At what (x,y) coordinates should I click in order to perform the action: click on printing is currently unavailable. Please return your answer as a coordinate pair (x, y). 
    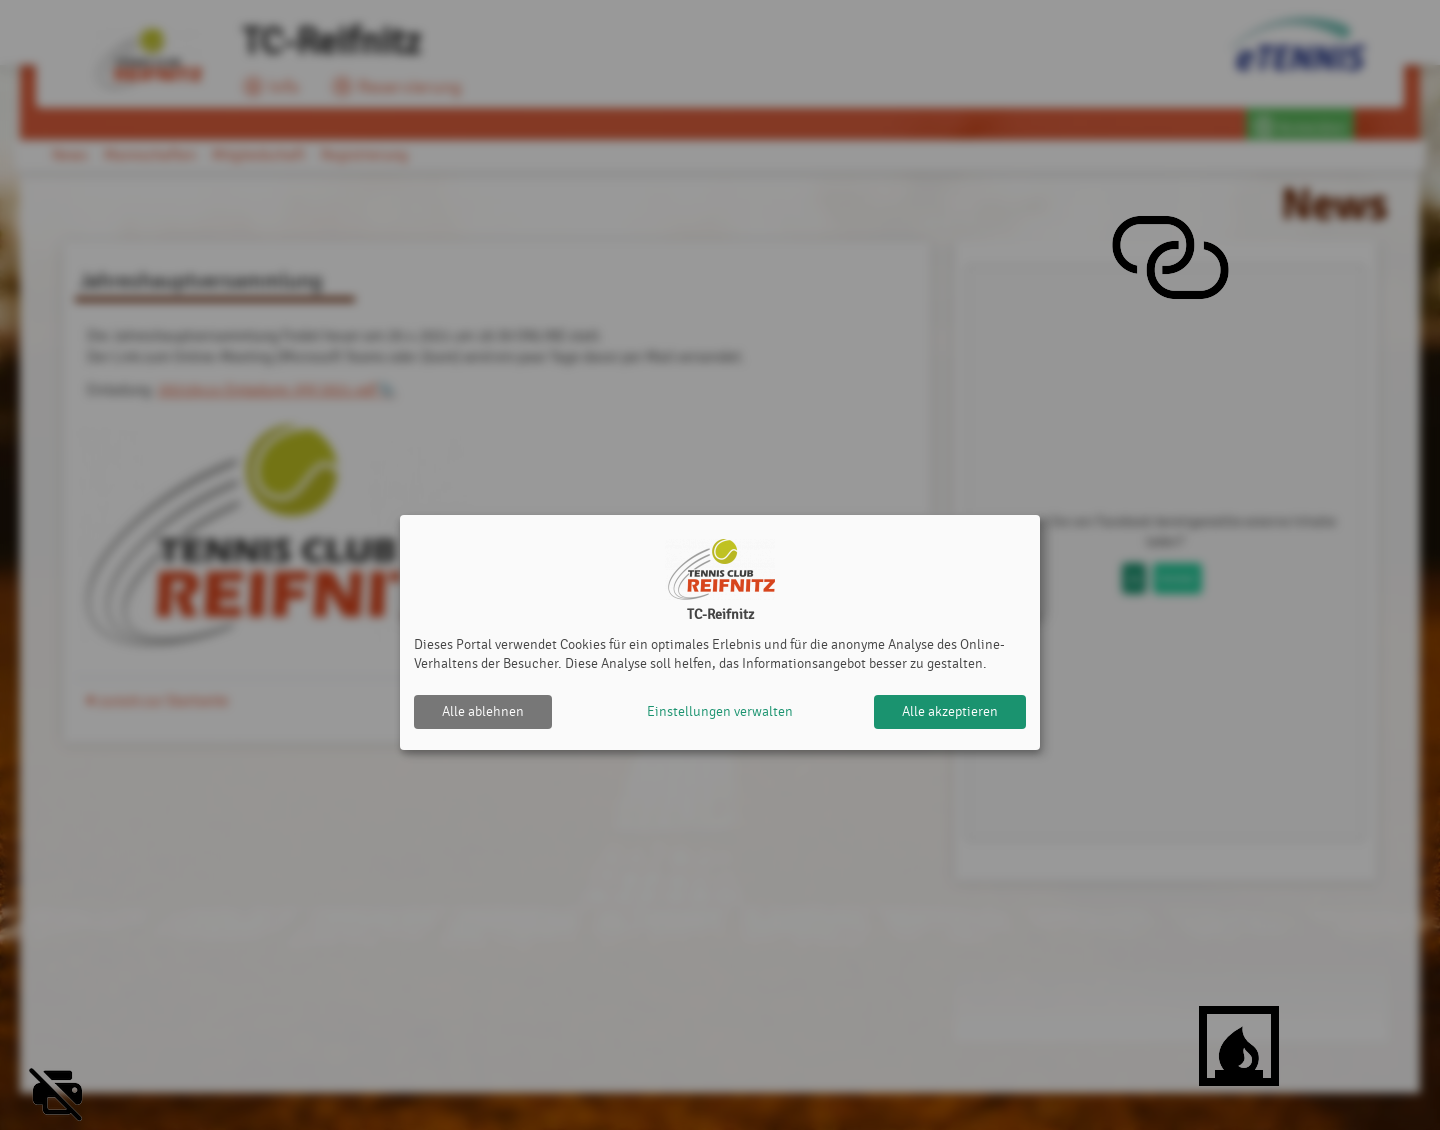
    Looking at the image, I should click on (57, 1092).